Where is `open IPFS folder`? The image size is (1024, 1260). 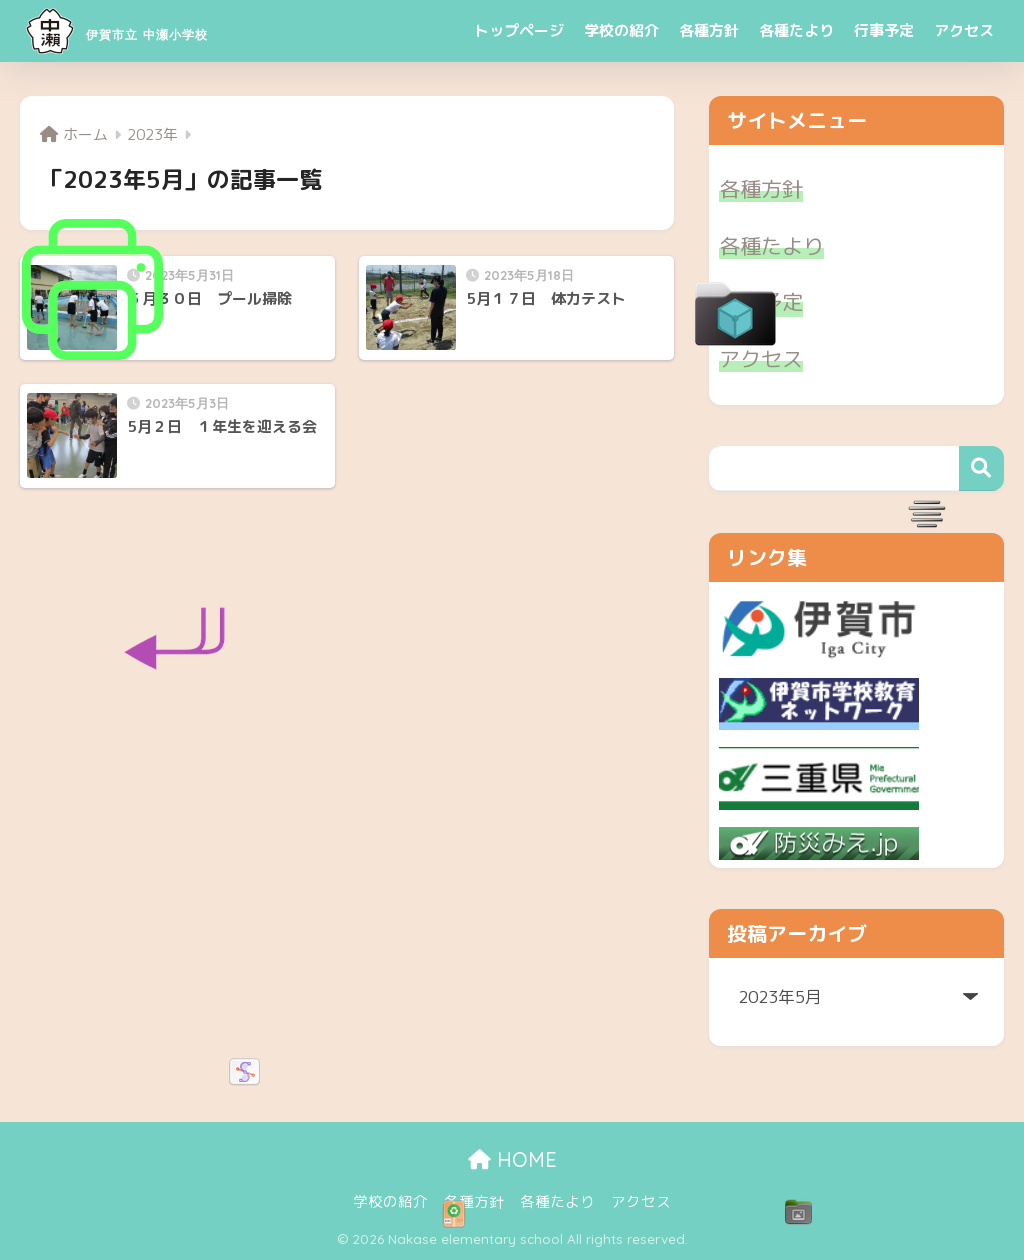 open IPFS folder is located at coordinates (735, 316).